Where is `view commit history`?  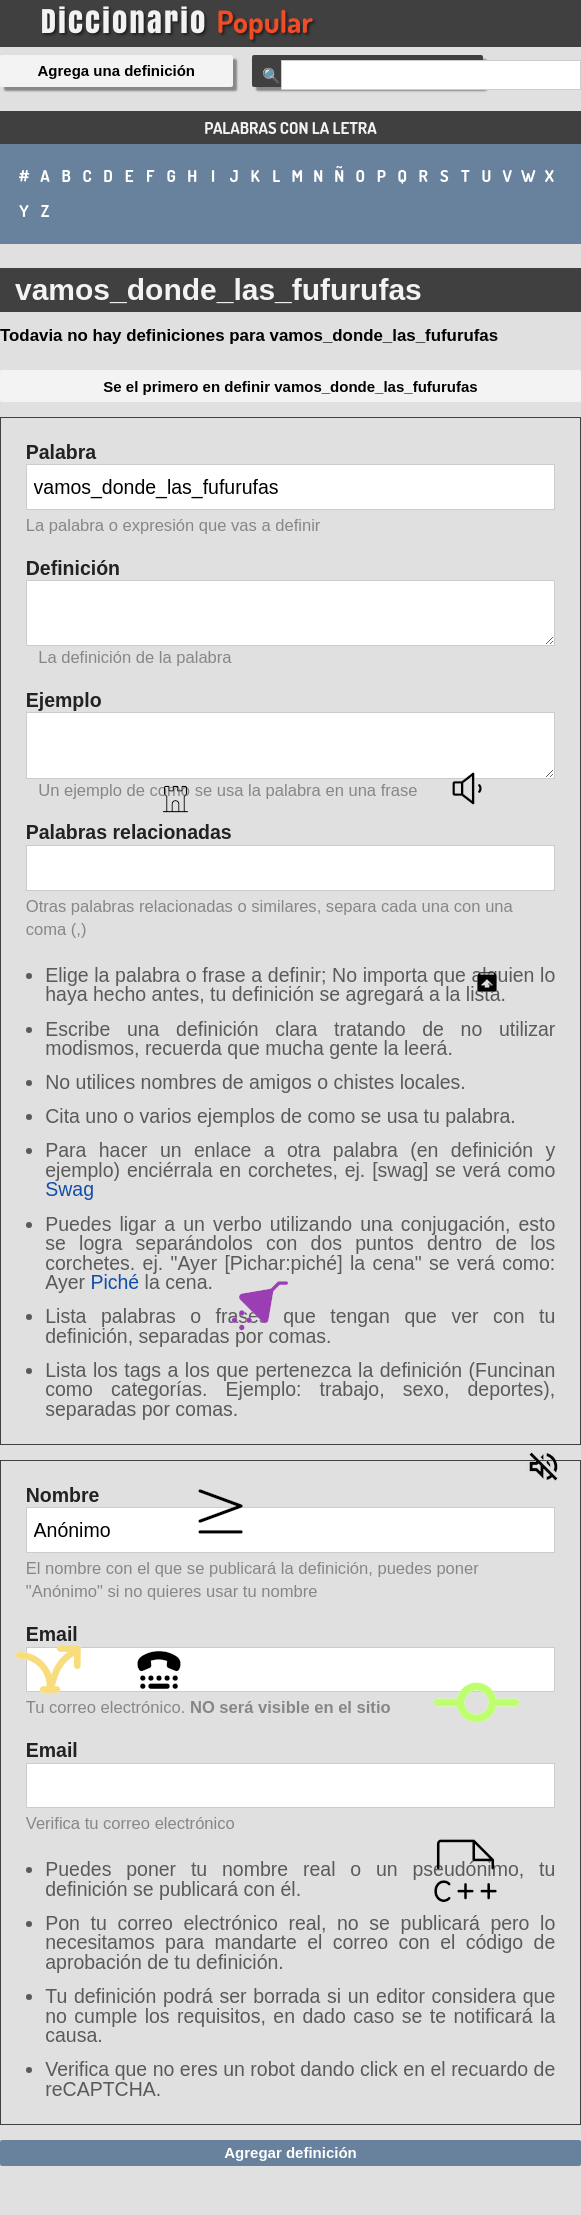
view commit history is located at coordinates (476, 1702).